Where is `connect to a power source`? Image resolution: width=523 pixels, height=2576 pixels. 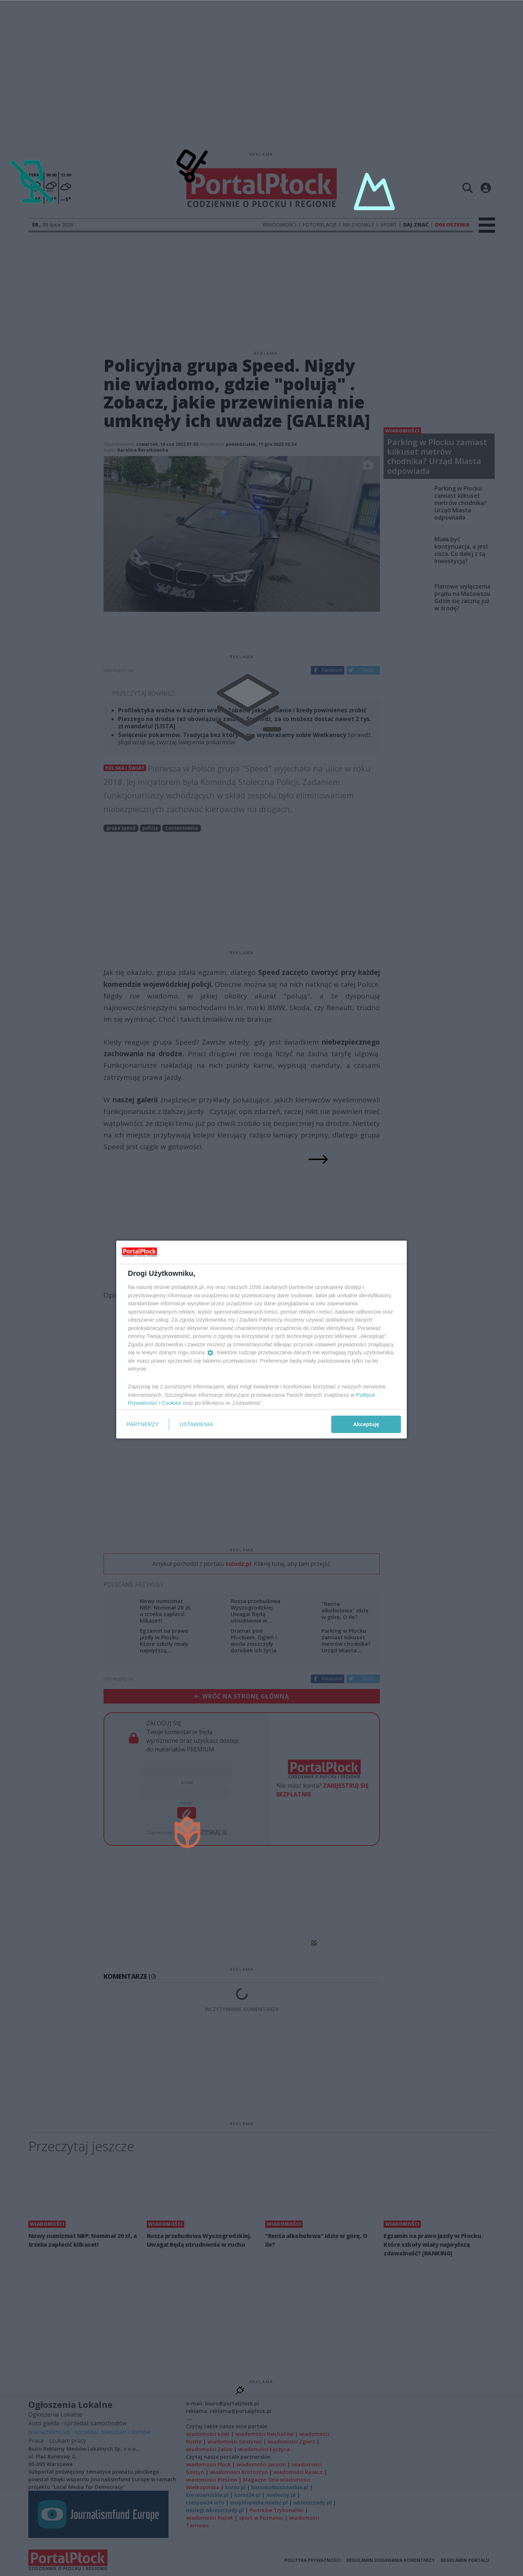 connect to a power source is located at coordinates (240, 2390).